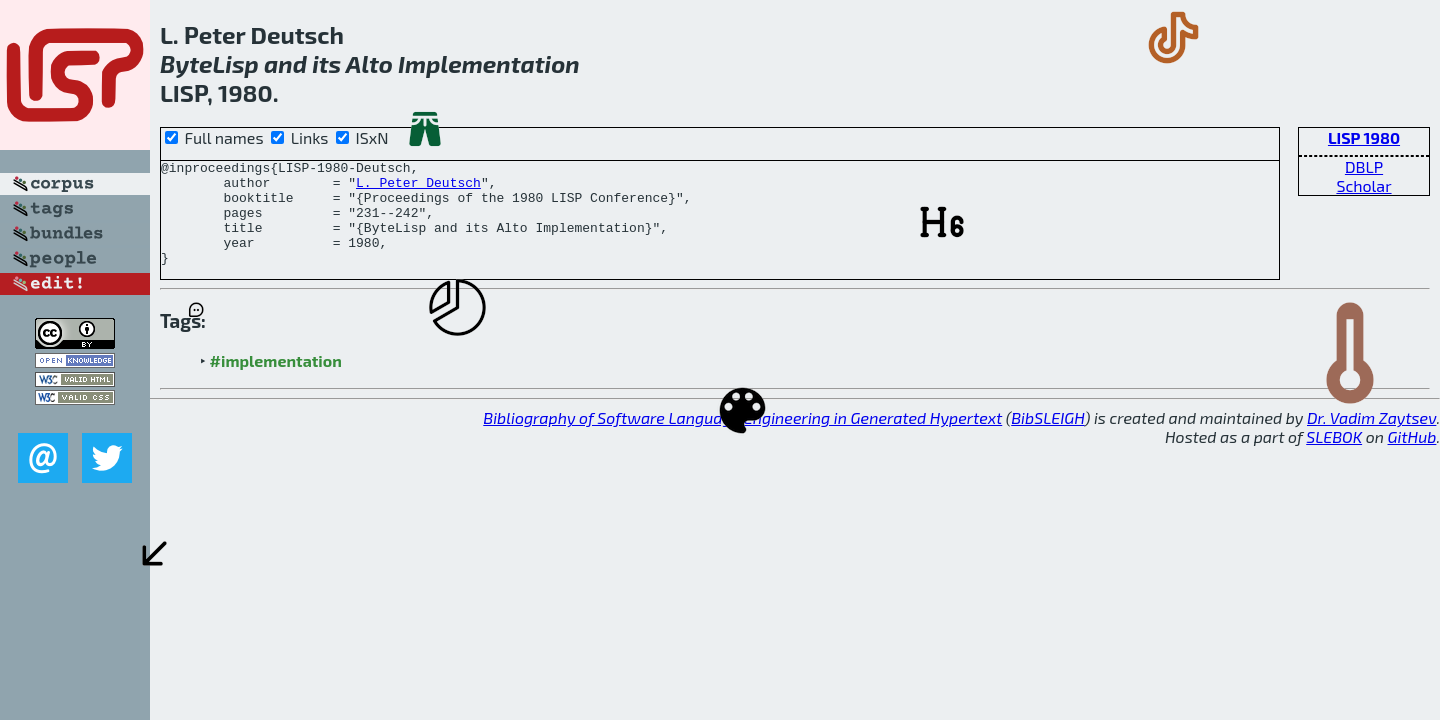 This screenshot has height=720, width=1440. What do you see at coordinates (196, 310) in the screenshot?
I see `open chat or messaging` at bounding box center [196, 310].